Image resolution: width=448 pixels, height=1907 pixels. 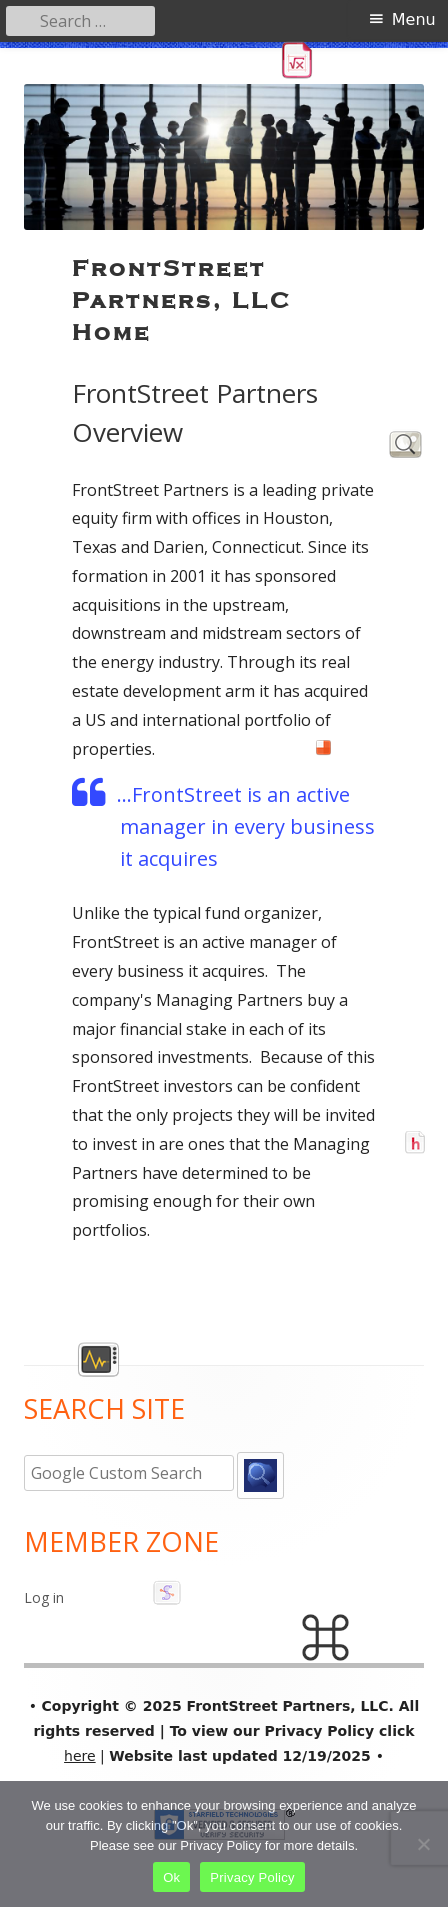 What do you see at coordinates (297, 60) in the screenshot?
I see `open an opendocument formula template file` at bounding box center [297, 60].